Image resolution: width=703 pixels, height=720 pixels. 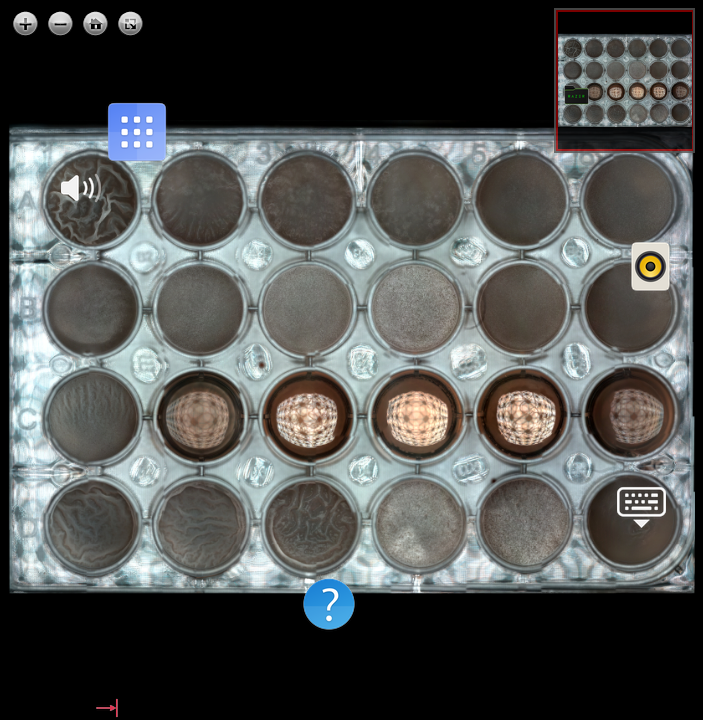 What do you see at coordinates (137, 132) in the screenshot?
I see `open the app drawer or launcher` at bounding box center [137, 132].